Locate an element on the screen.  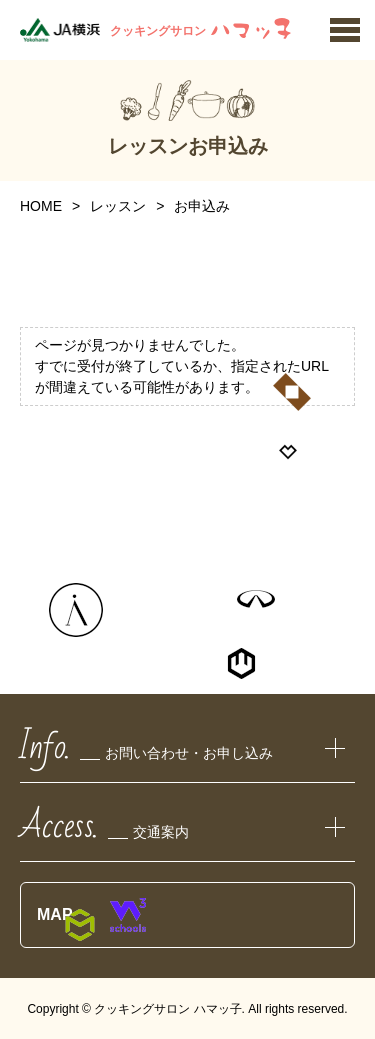
ktor framework logo is located at coordinates (292, 392).